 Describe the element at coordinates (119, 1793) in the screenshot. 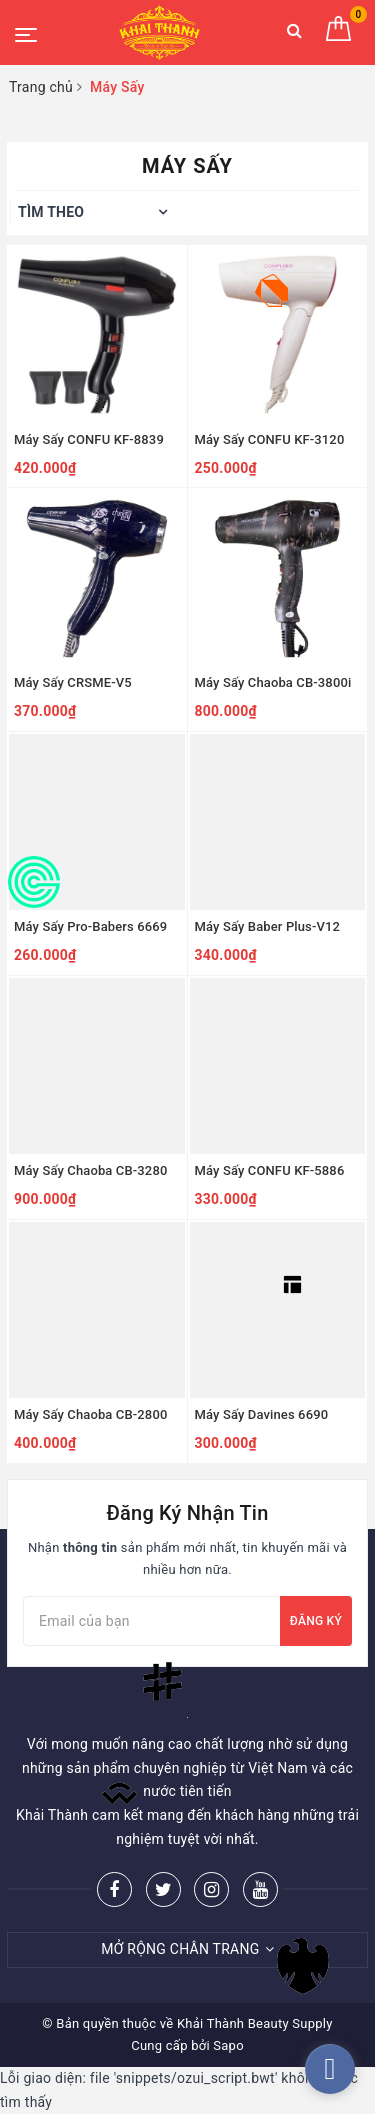

I see `connect your crypto wallet via WalletConnect` at that location.